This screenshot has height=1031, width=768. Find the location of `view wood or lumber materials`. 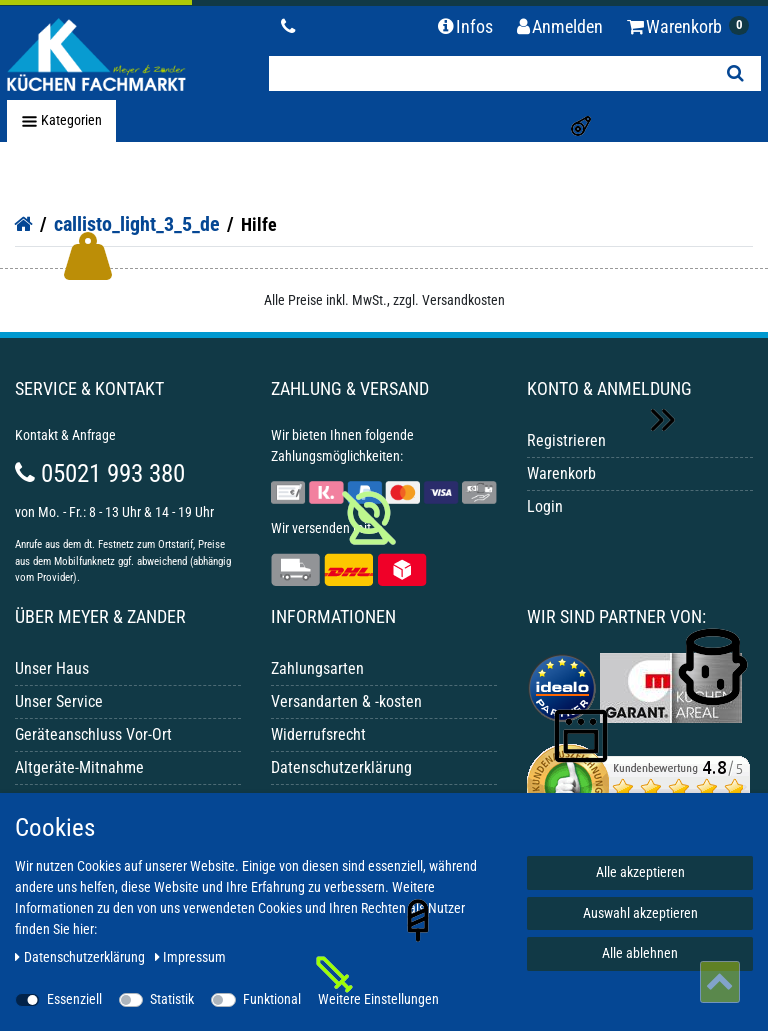

view wood or lumber materials is located at coordinates (713, 667).